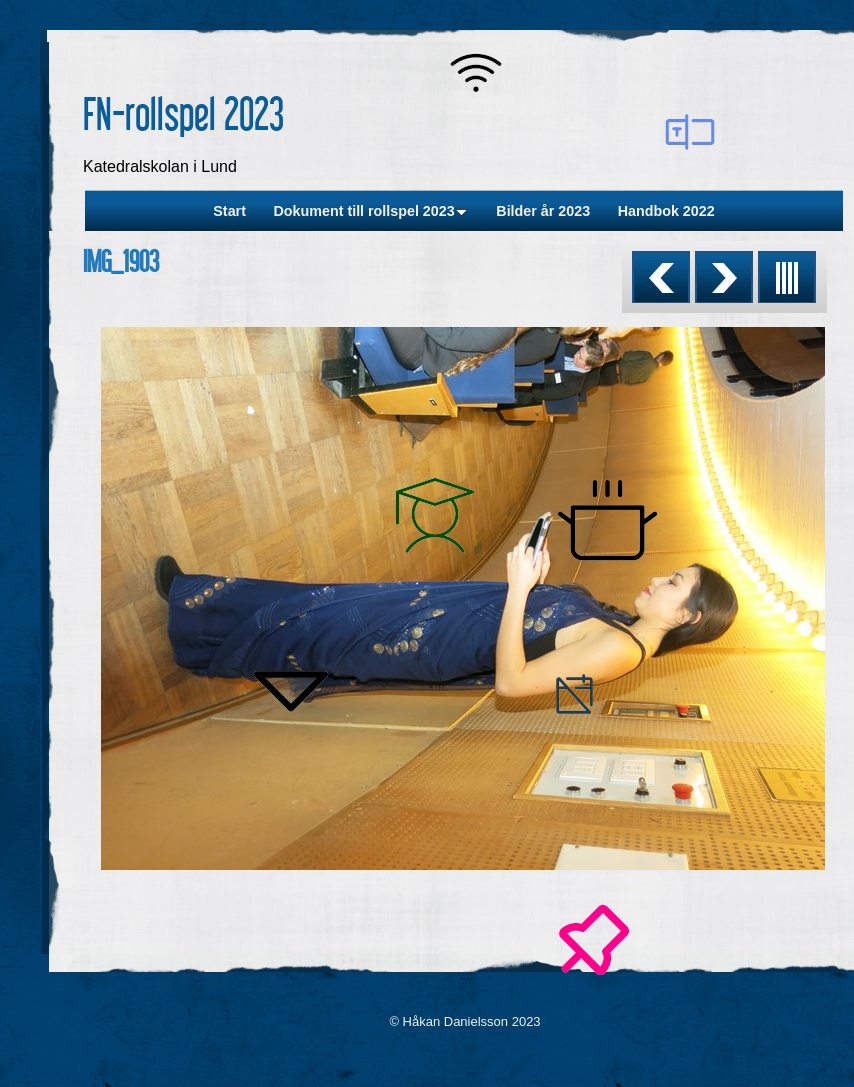 The image size is (854, 1087). What do you see at coordinates (291, 688) in the screenshot?
I see `expand a dropdown menu` at bounding box center [291, 688].